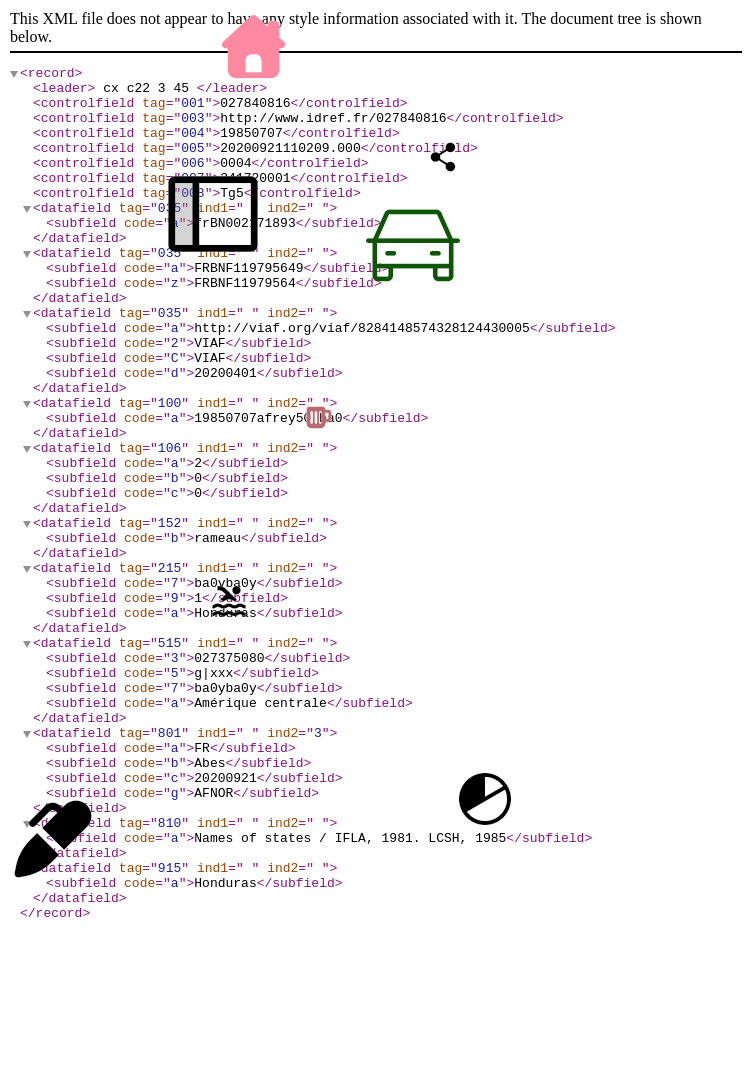 The height and width of the screenshot is (1092, 752). Describe the element at coordinates (253, 46) in the screenshot. I see `go to home screen` at that location.